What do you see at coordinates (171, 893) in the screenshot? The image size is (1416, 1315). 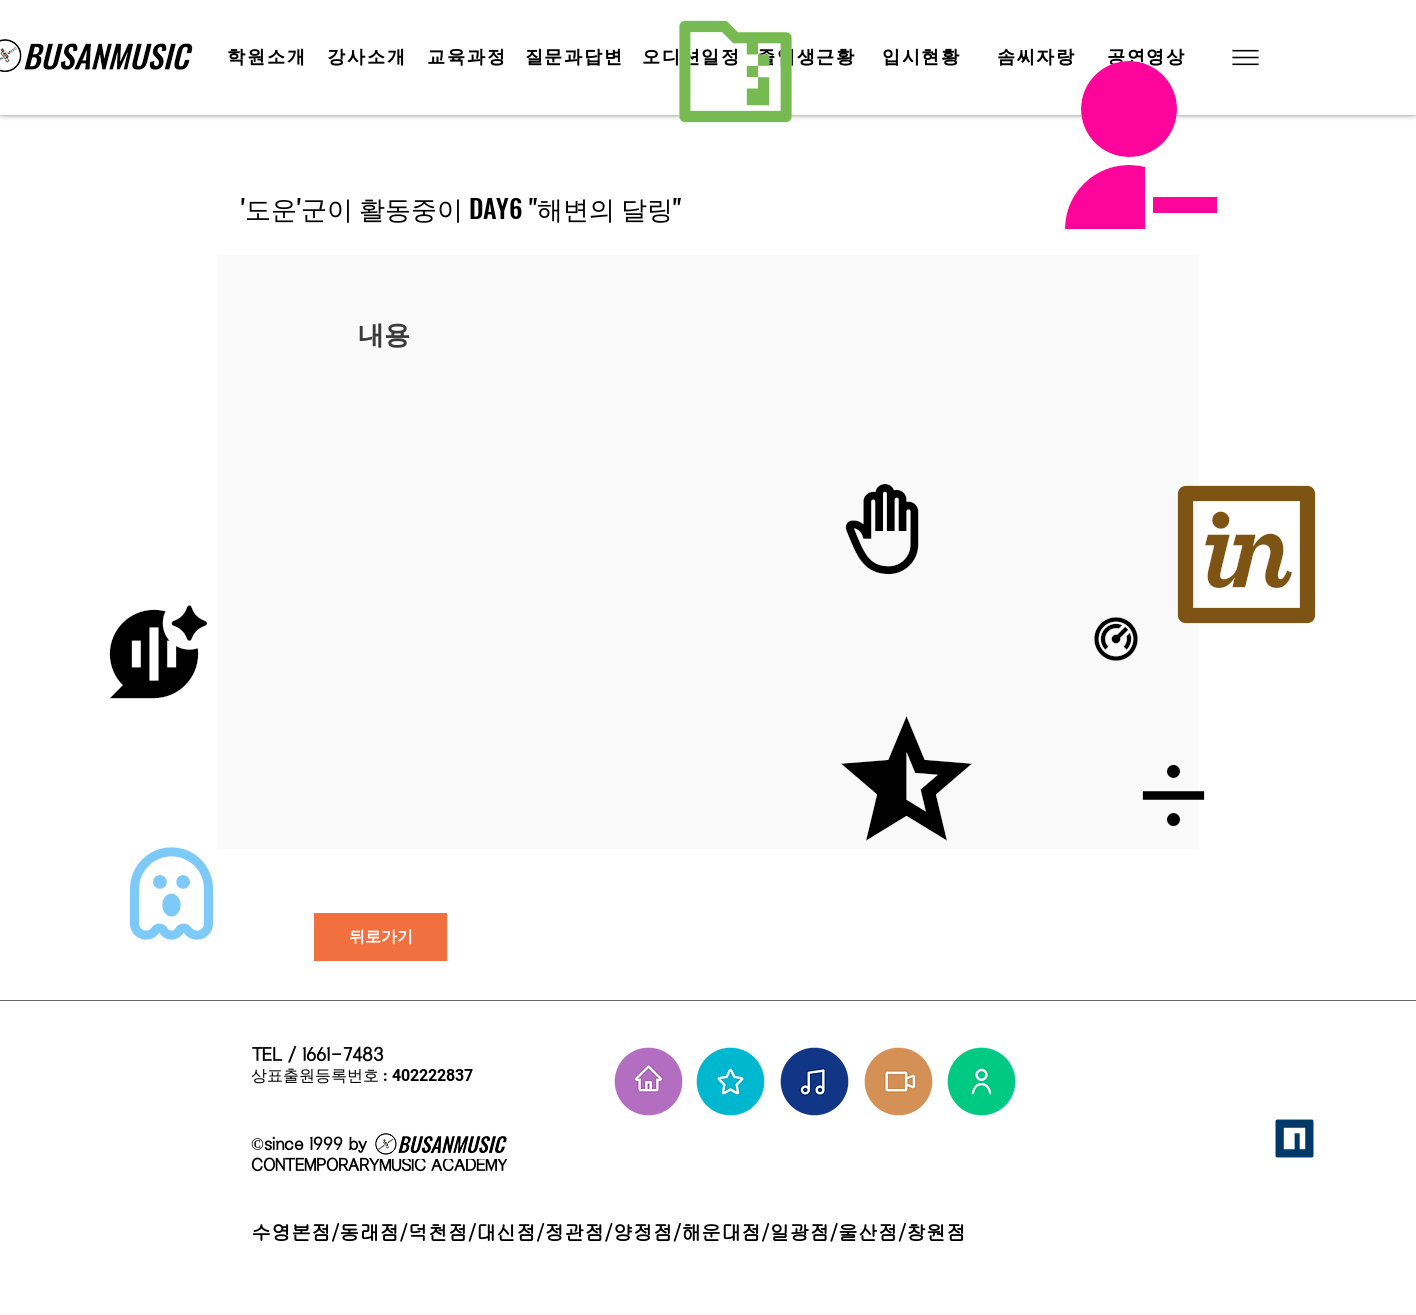 I see `toggle ghost mode or anonymous browsing` at bounding box center [171, 893].